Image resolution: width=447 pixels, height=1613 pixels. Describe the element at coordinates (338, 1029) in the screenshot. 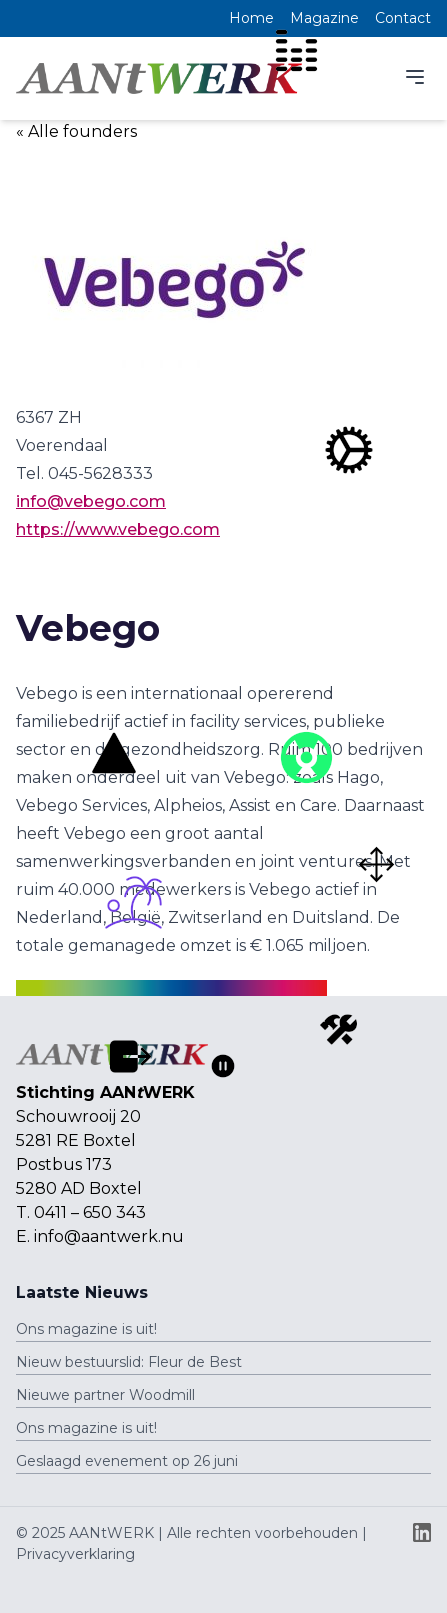

I see `access settings or configuration options` at that location.